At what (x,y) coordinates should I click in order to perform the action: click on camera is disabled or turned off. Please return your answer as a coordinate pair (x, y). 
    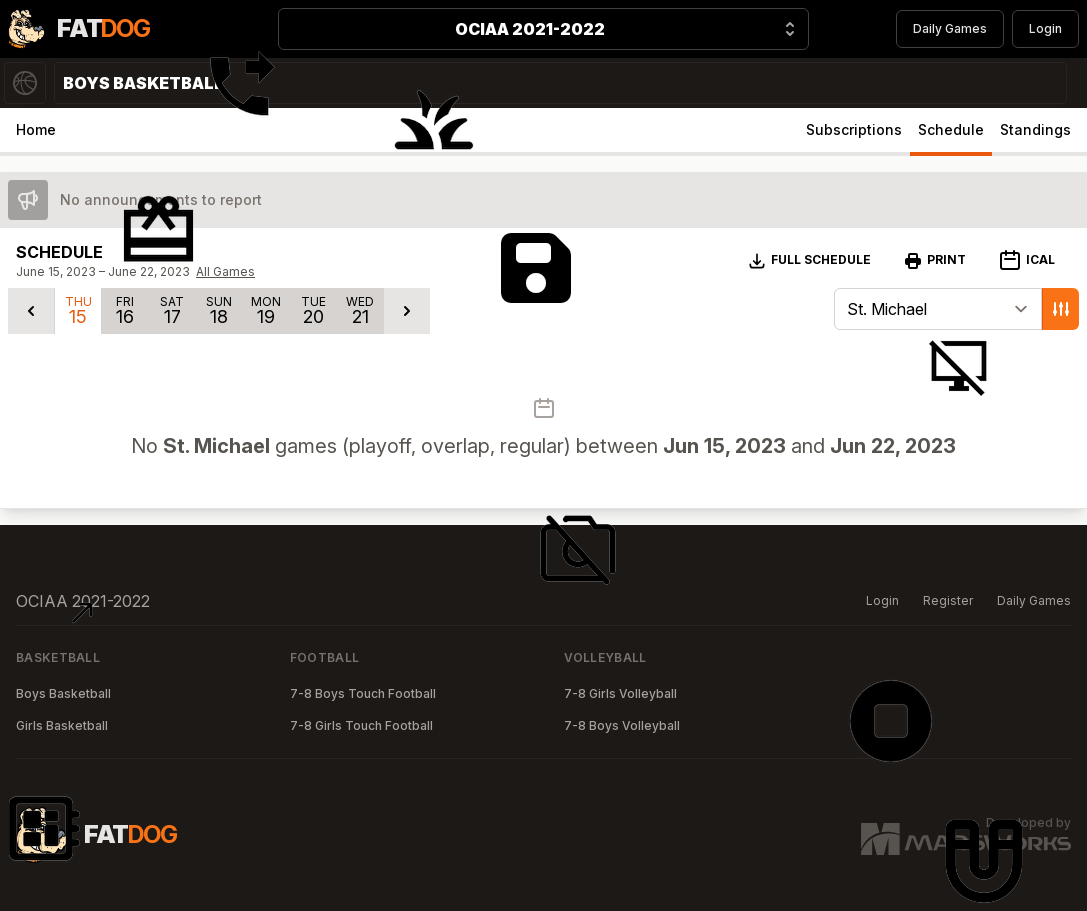
    Looking at the image, I should click on (578, 550).